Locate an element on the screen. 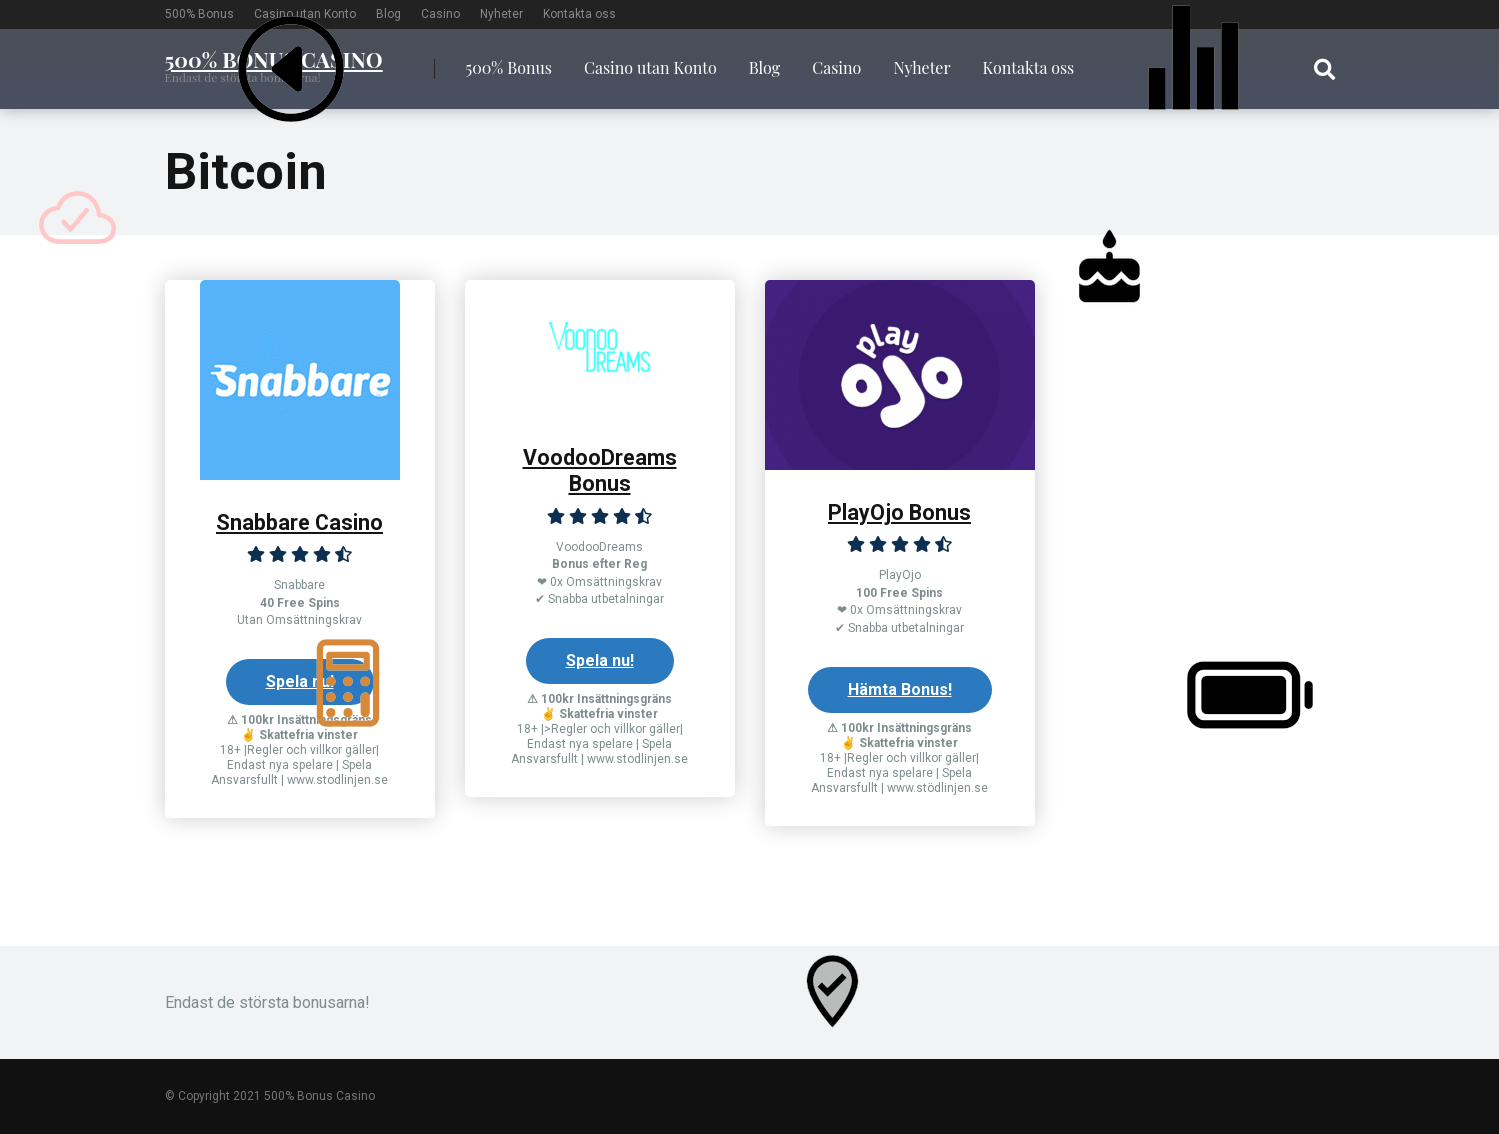  confirm or select a voting location is located at coordinates (832, 990).